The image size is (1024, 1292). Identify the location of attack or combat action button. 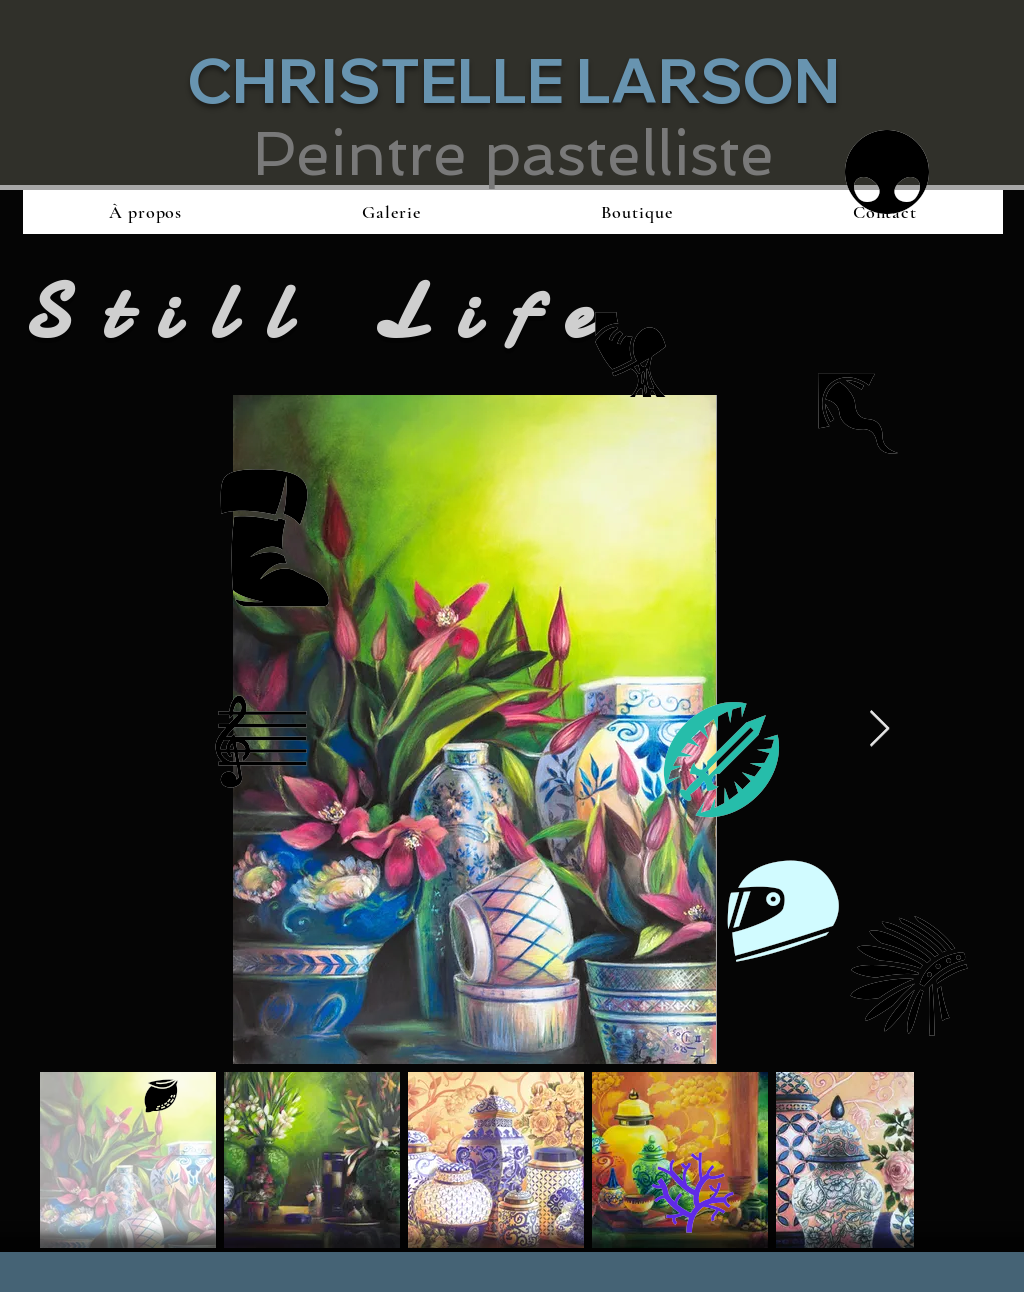
(722, 759).